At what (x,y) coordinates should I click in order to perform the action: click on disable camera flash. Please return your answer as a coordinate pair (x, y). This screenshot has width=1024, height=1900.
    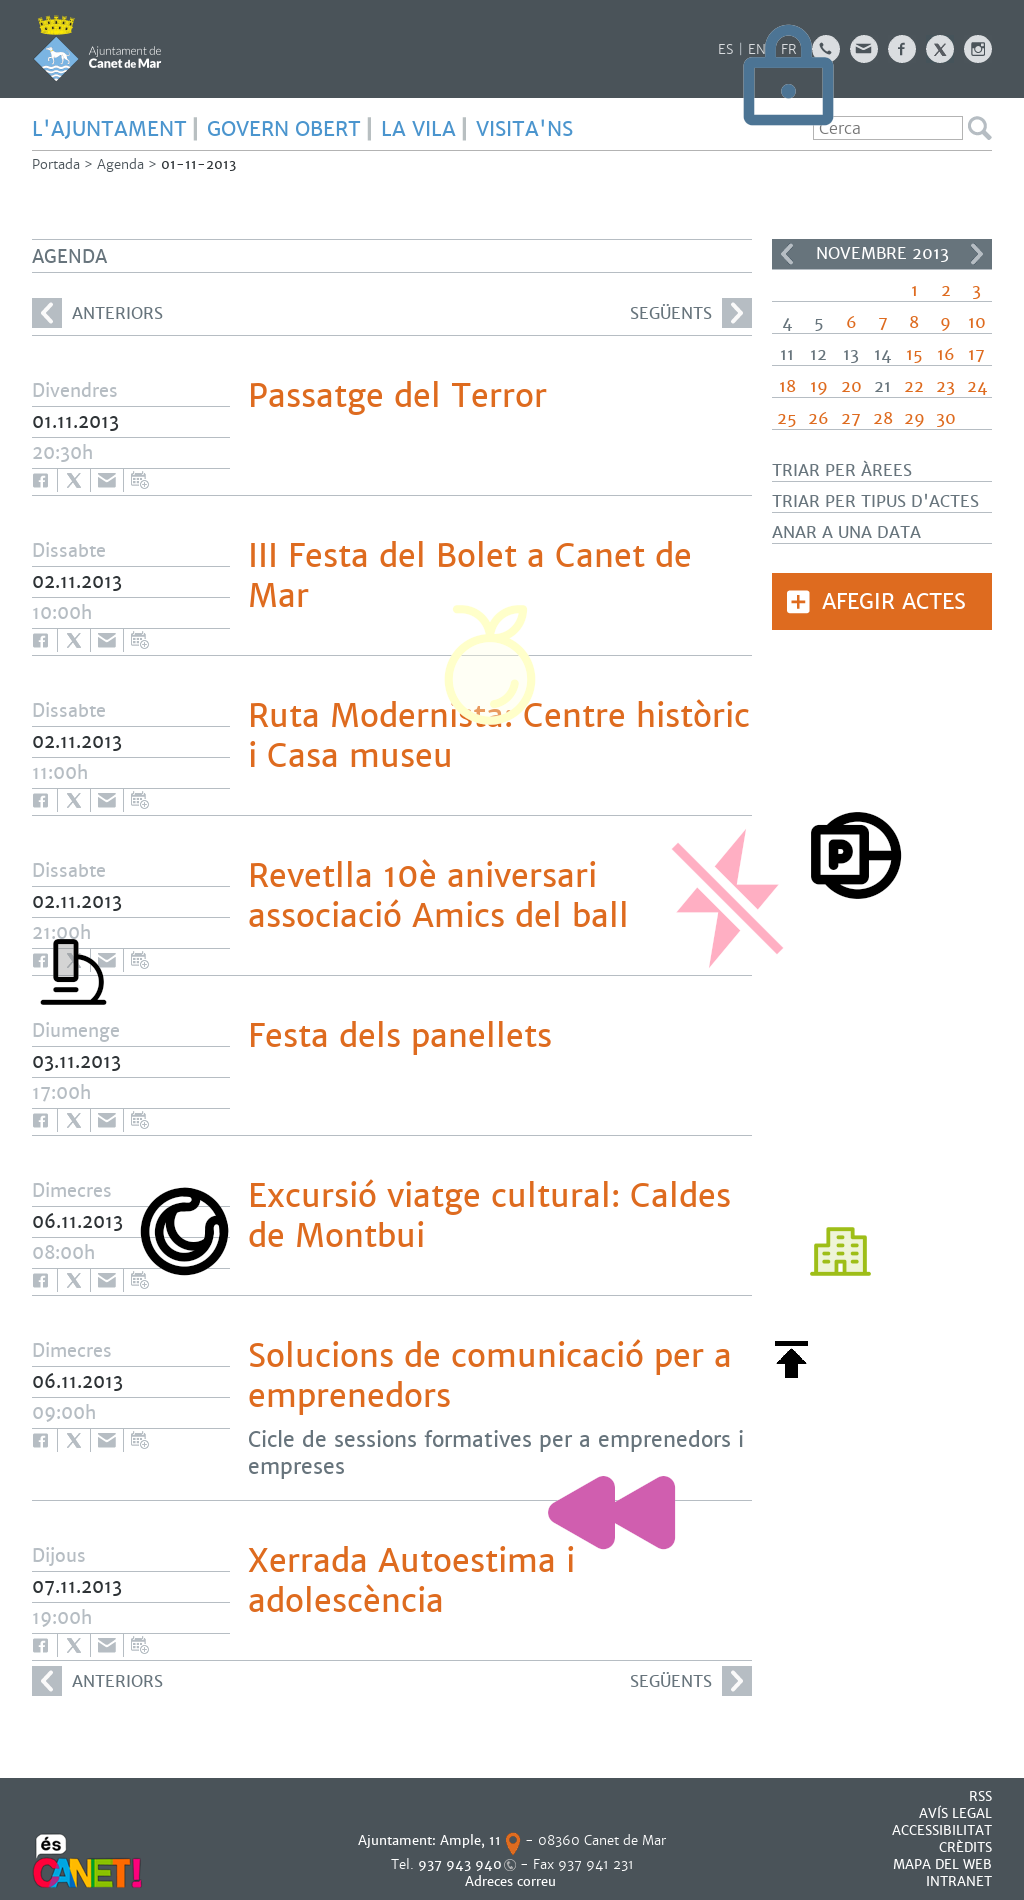
    Looking at the image, I should click on (727, 898).